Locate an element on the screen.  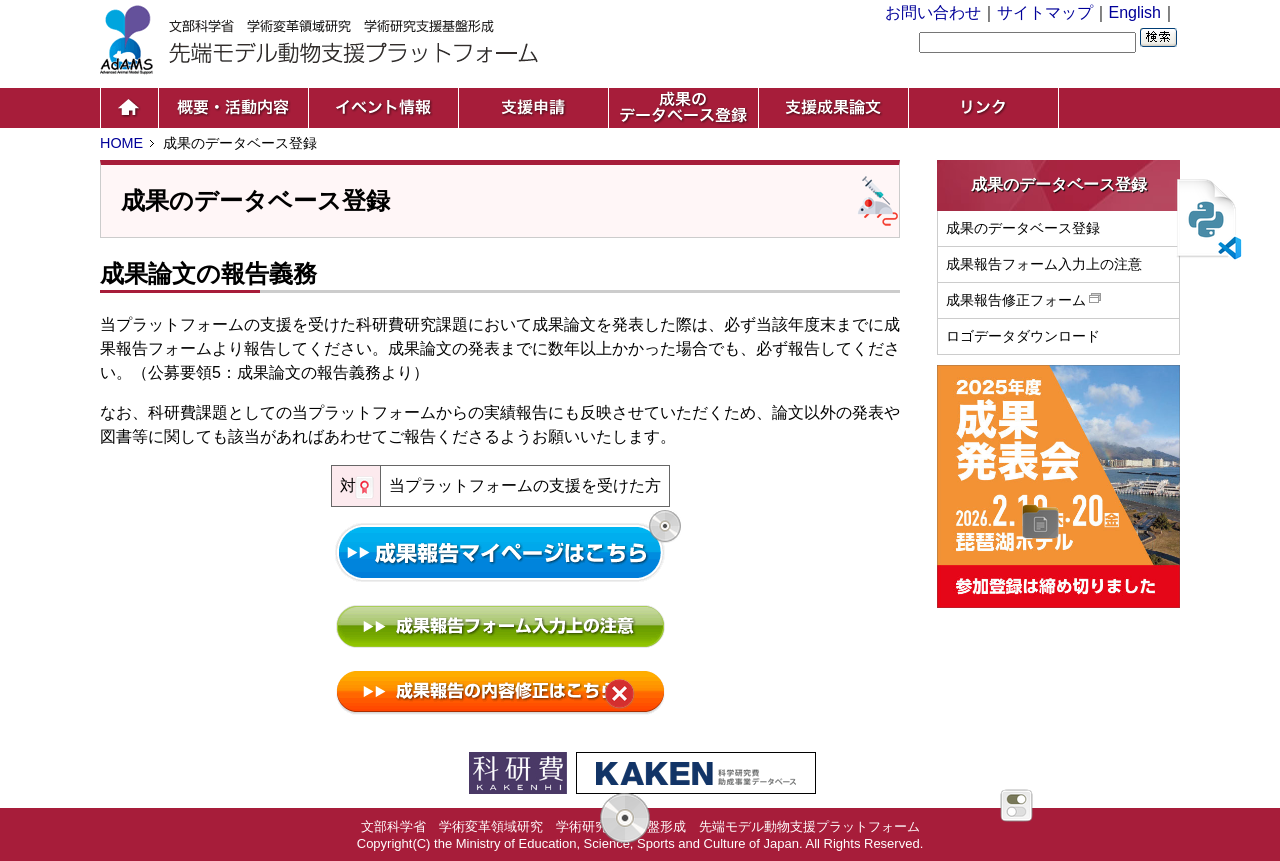
access cd/dvd drive is located at coordinates (625, 818).